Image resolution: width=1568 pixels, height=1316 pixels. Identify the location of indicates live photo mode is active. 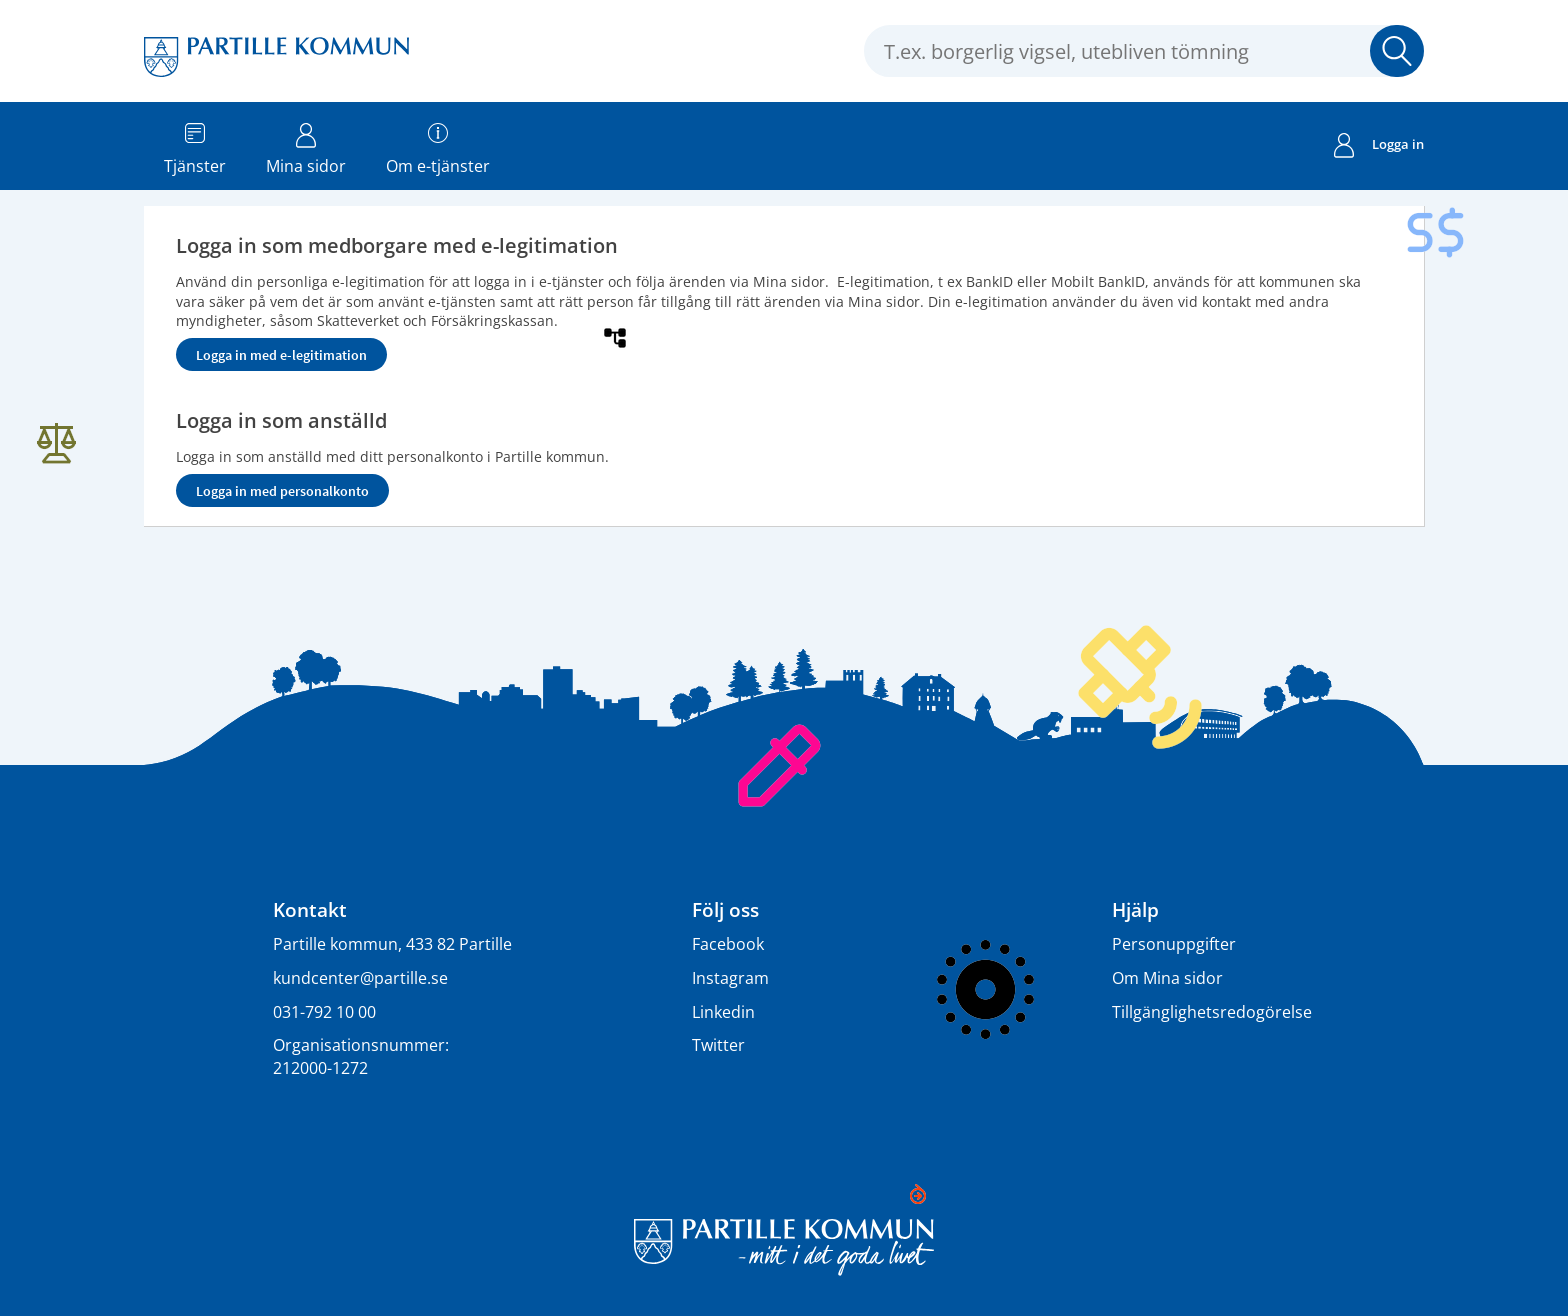
(985, 989).